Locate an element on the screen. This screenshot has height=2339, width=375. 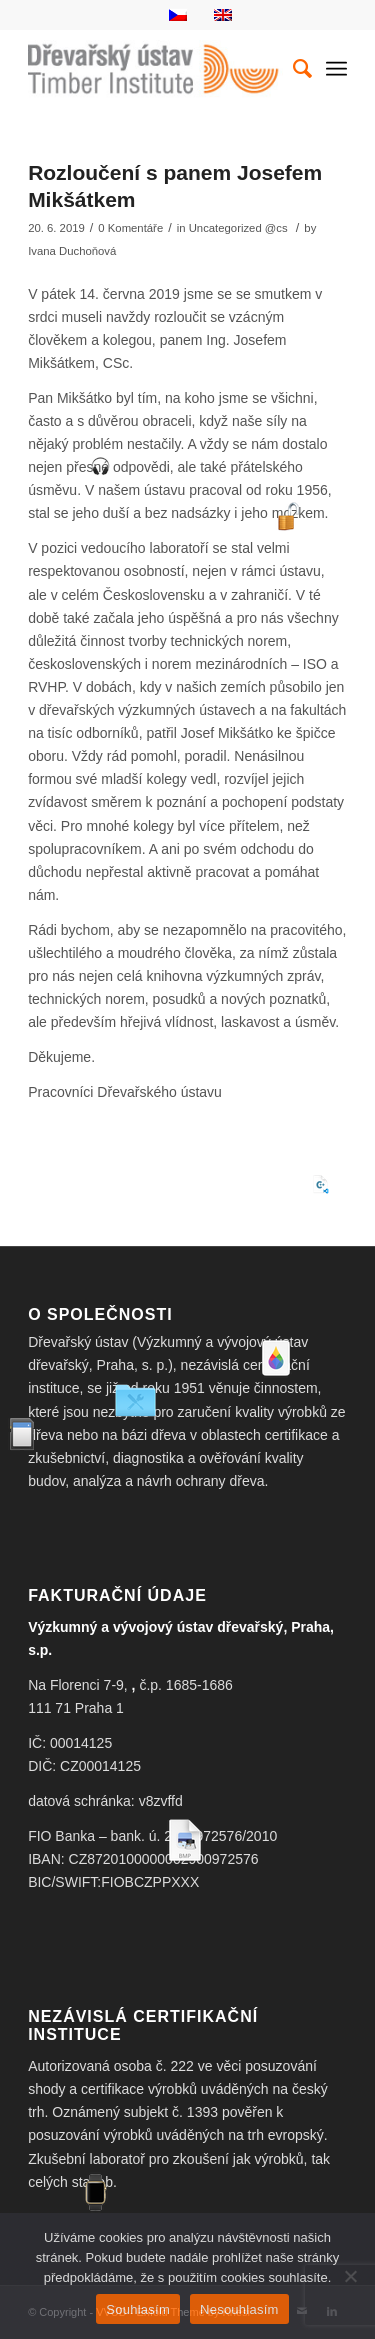
a BMP image file is located at coordinates (185, 1841).